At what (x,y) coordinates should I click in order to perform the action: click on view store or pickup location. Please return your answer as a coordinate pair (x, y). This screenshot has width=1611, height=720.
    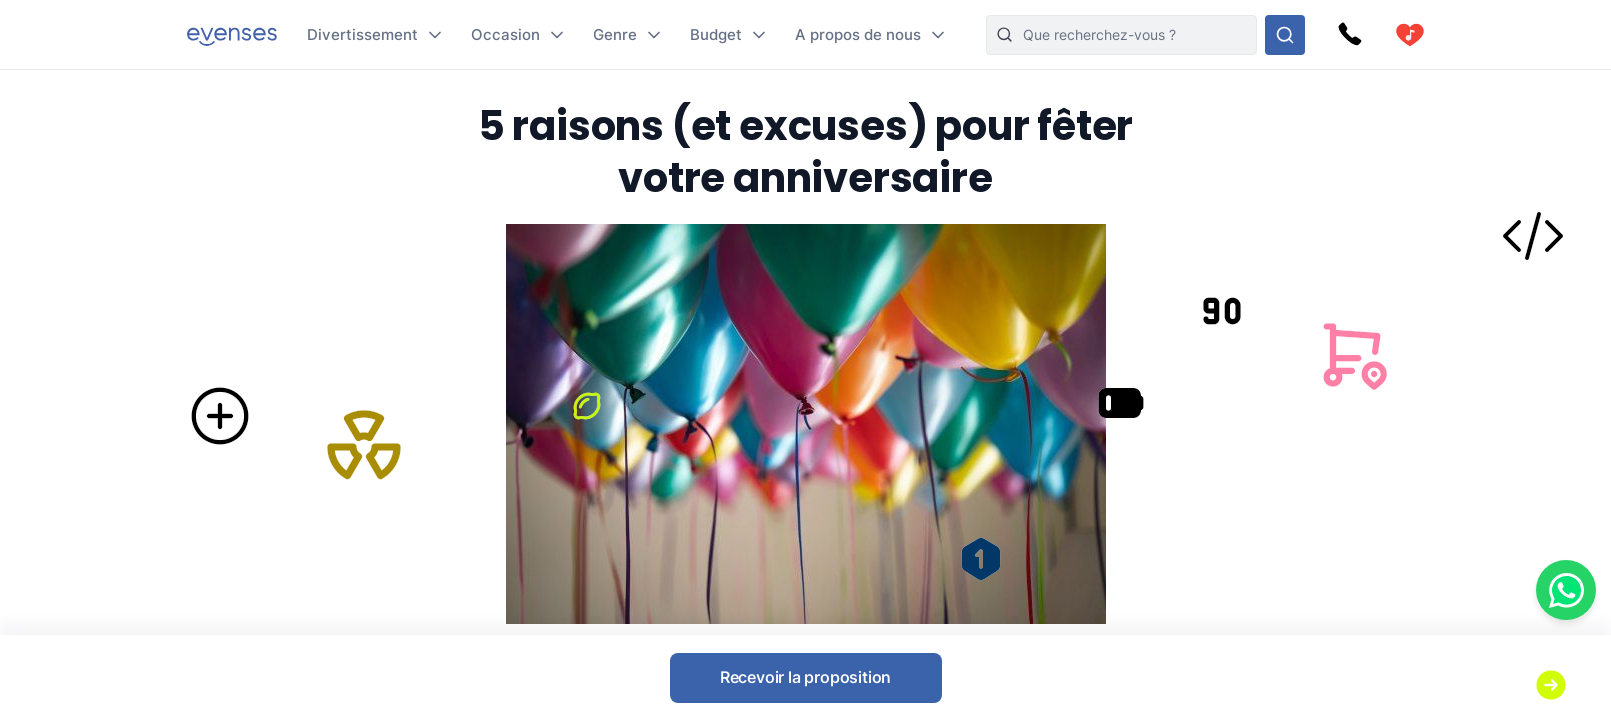
    Looking at the image, I should click on (1352, 355).